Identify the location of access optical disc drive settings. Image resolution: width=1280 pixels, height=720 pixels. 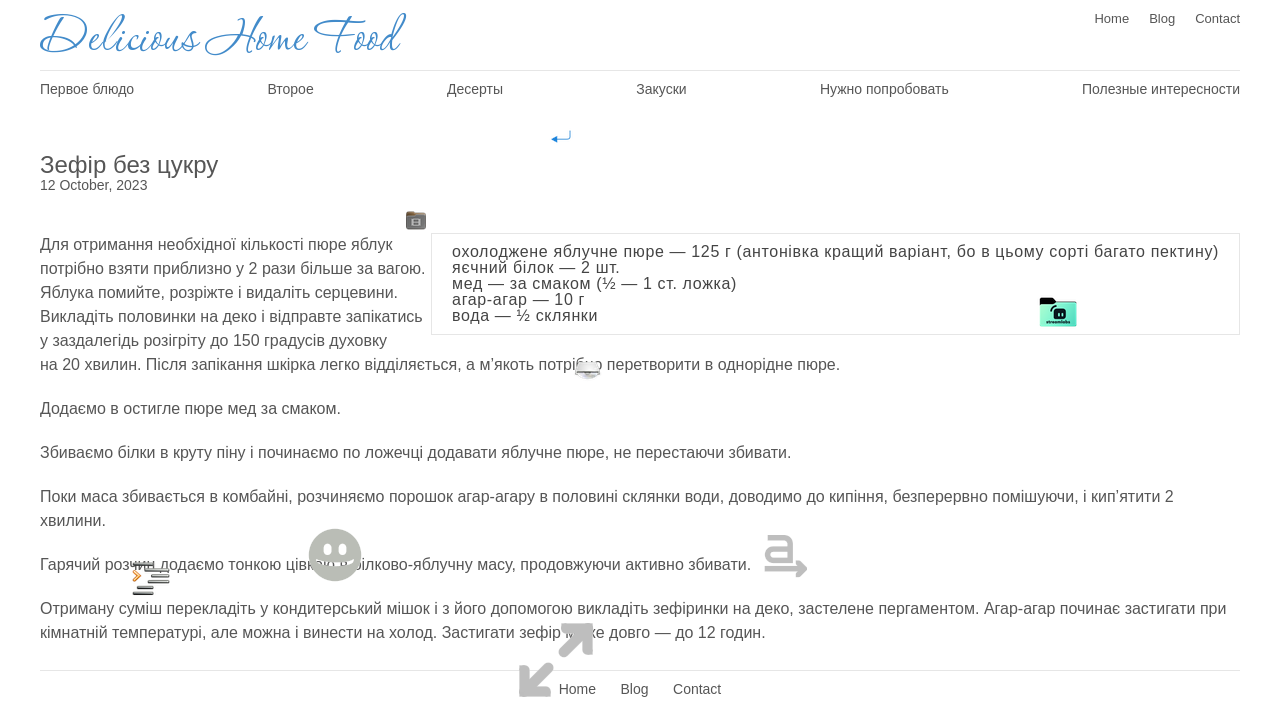
(587, 369).